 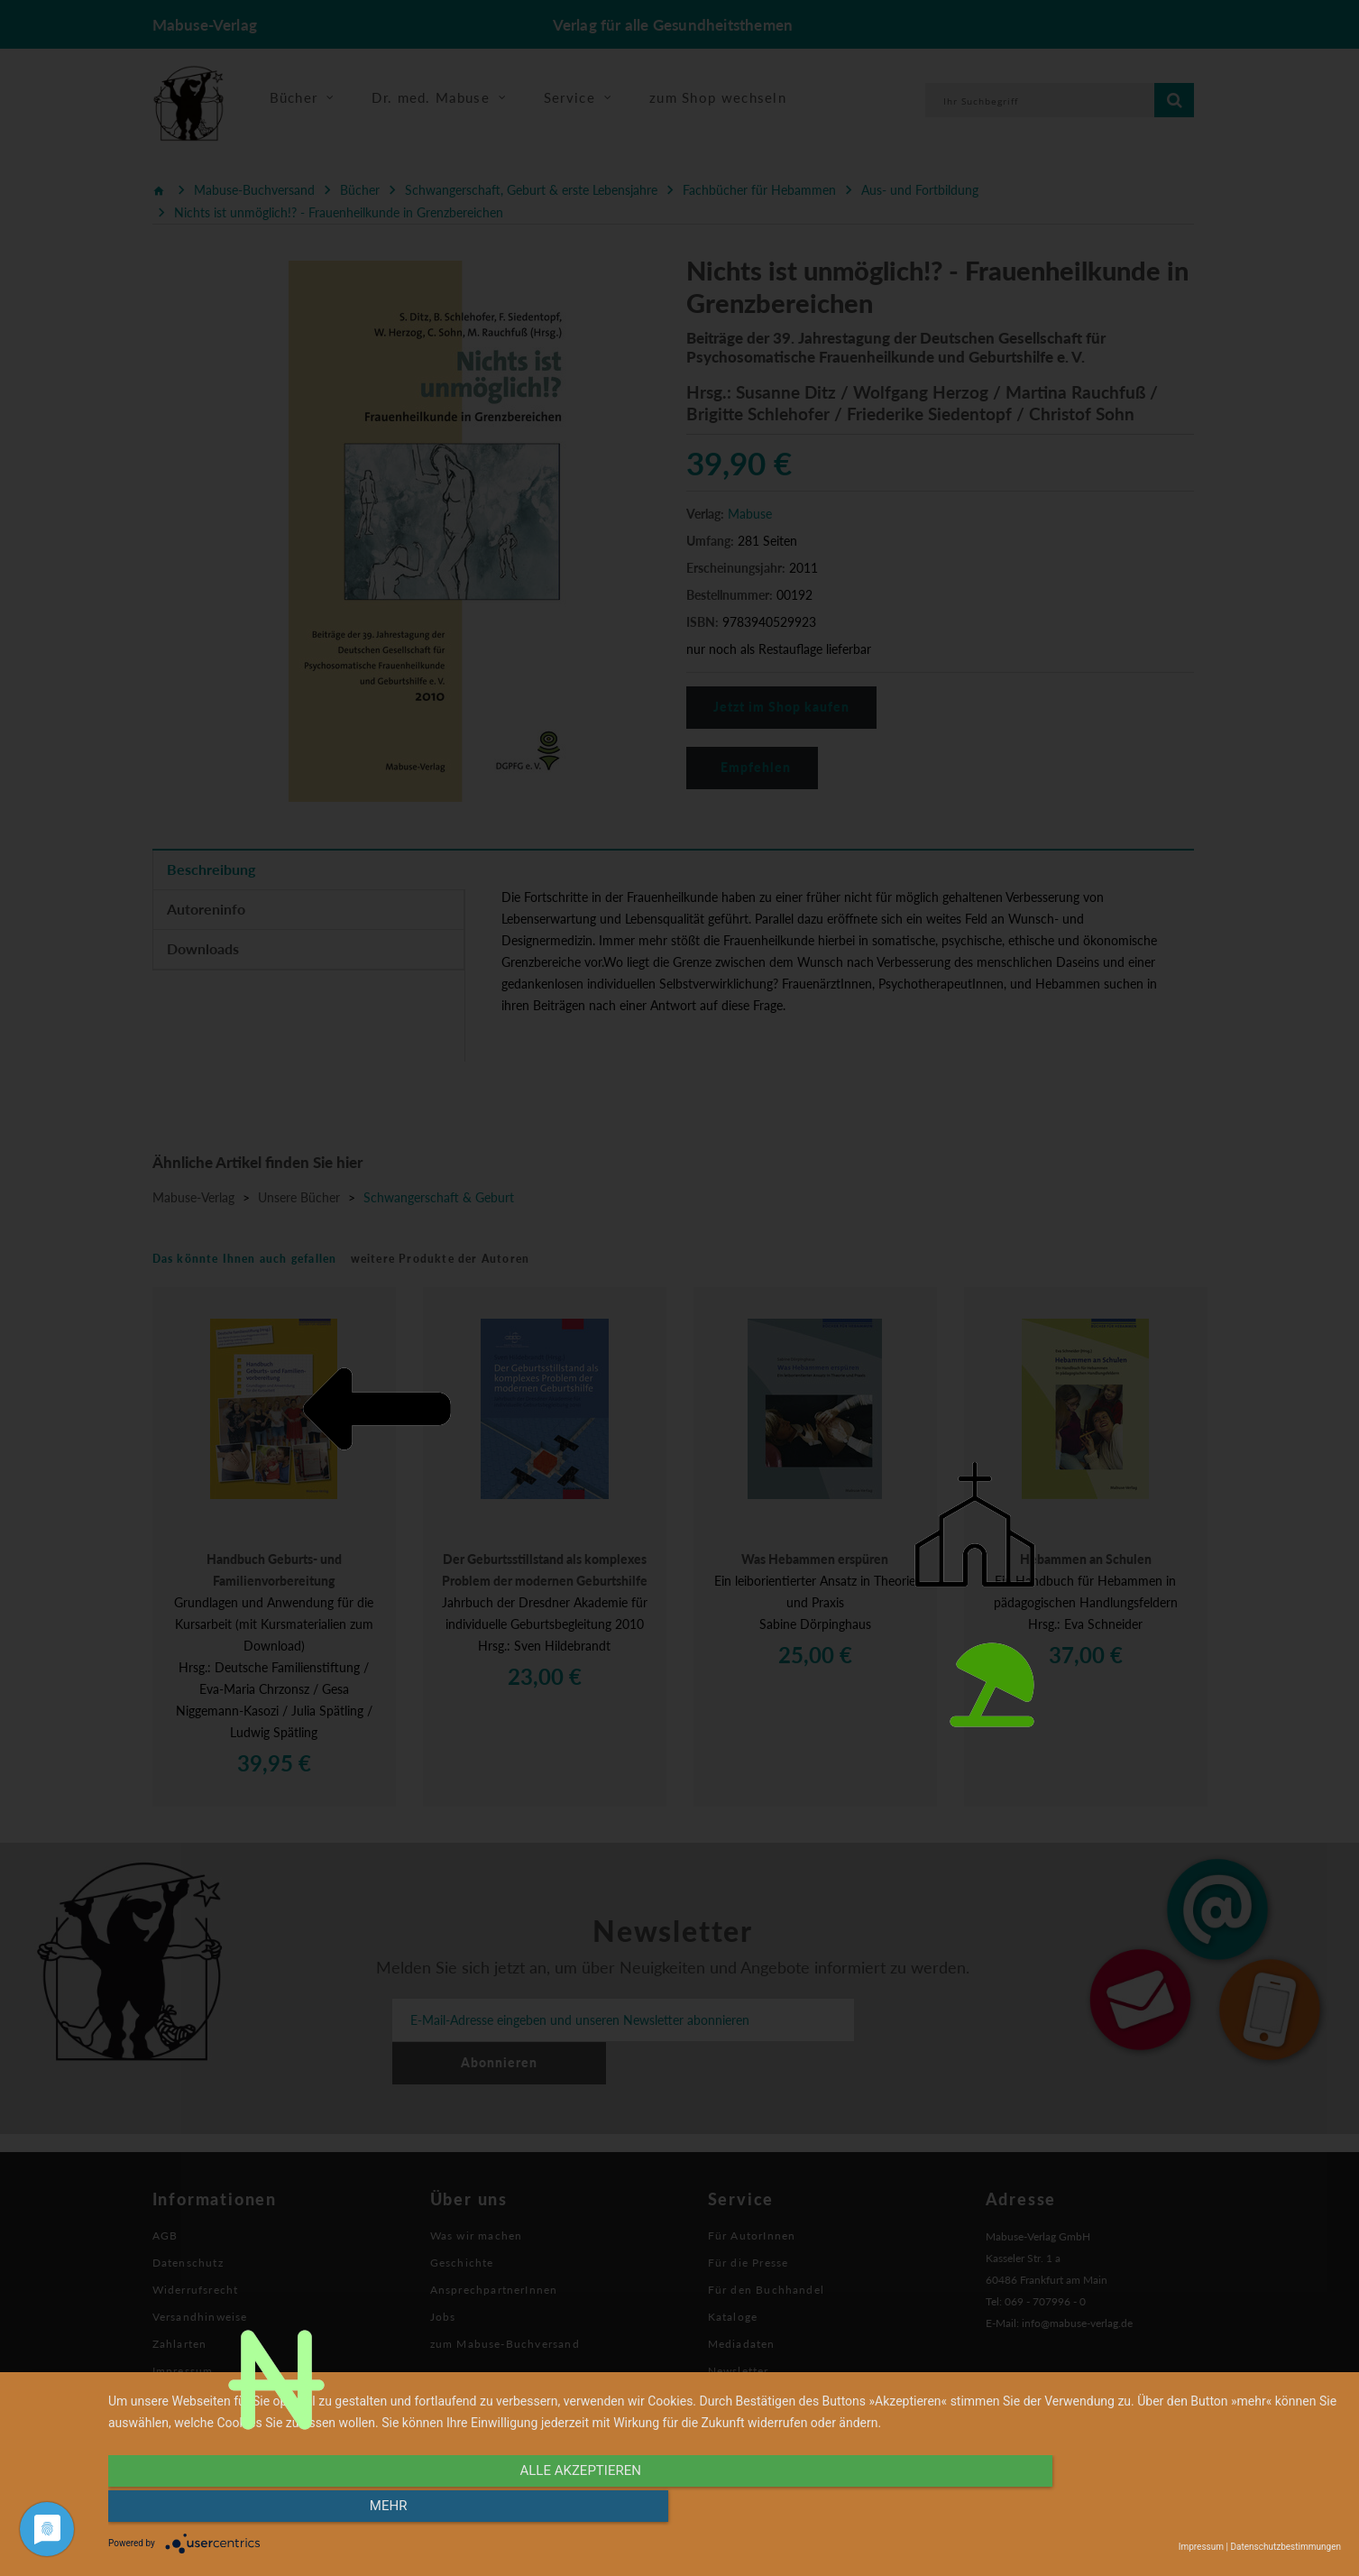 I want to click on go back to the previous screen, so click(x=377, y=1409).